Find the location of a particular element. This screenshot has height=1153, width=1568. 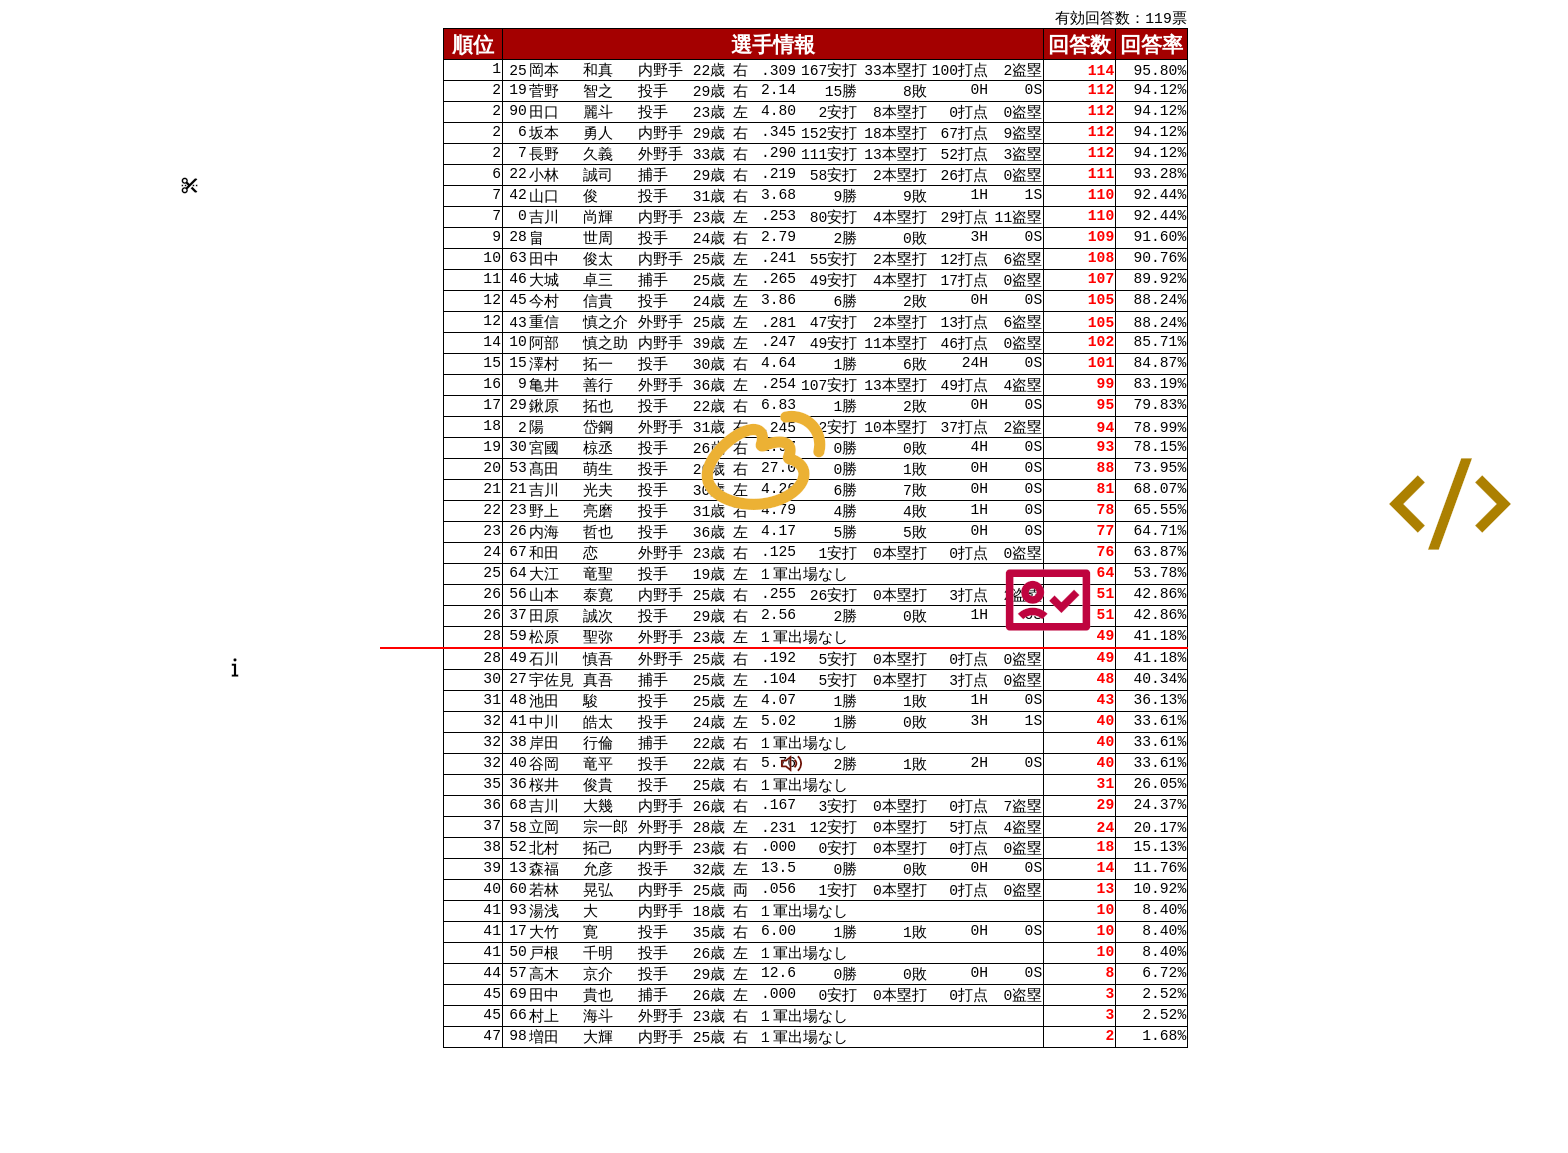

view more information about this item is located at coordinates (235, 668).